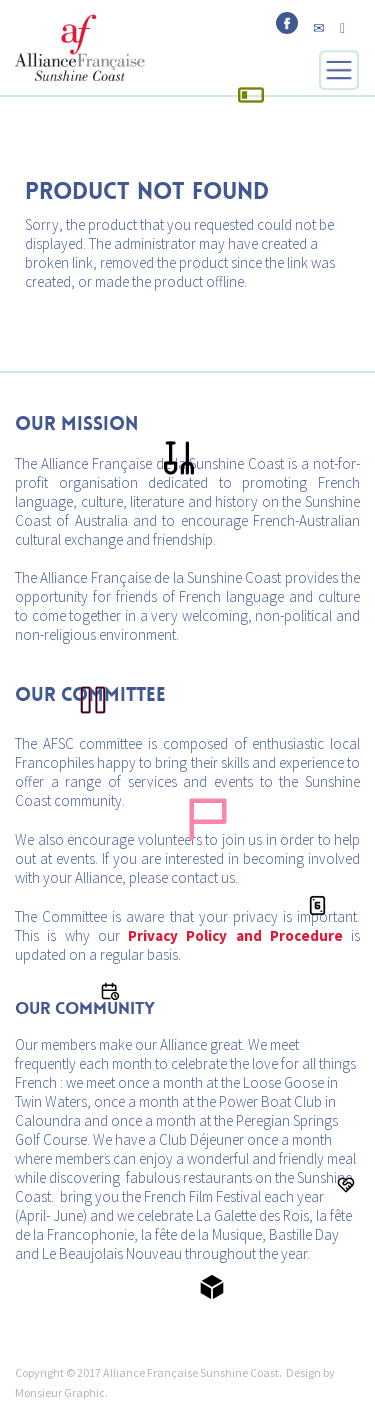 The width and height of the screenshot is (375, 1410). I want to click on indicates low battery status, so click(251, 95).